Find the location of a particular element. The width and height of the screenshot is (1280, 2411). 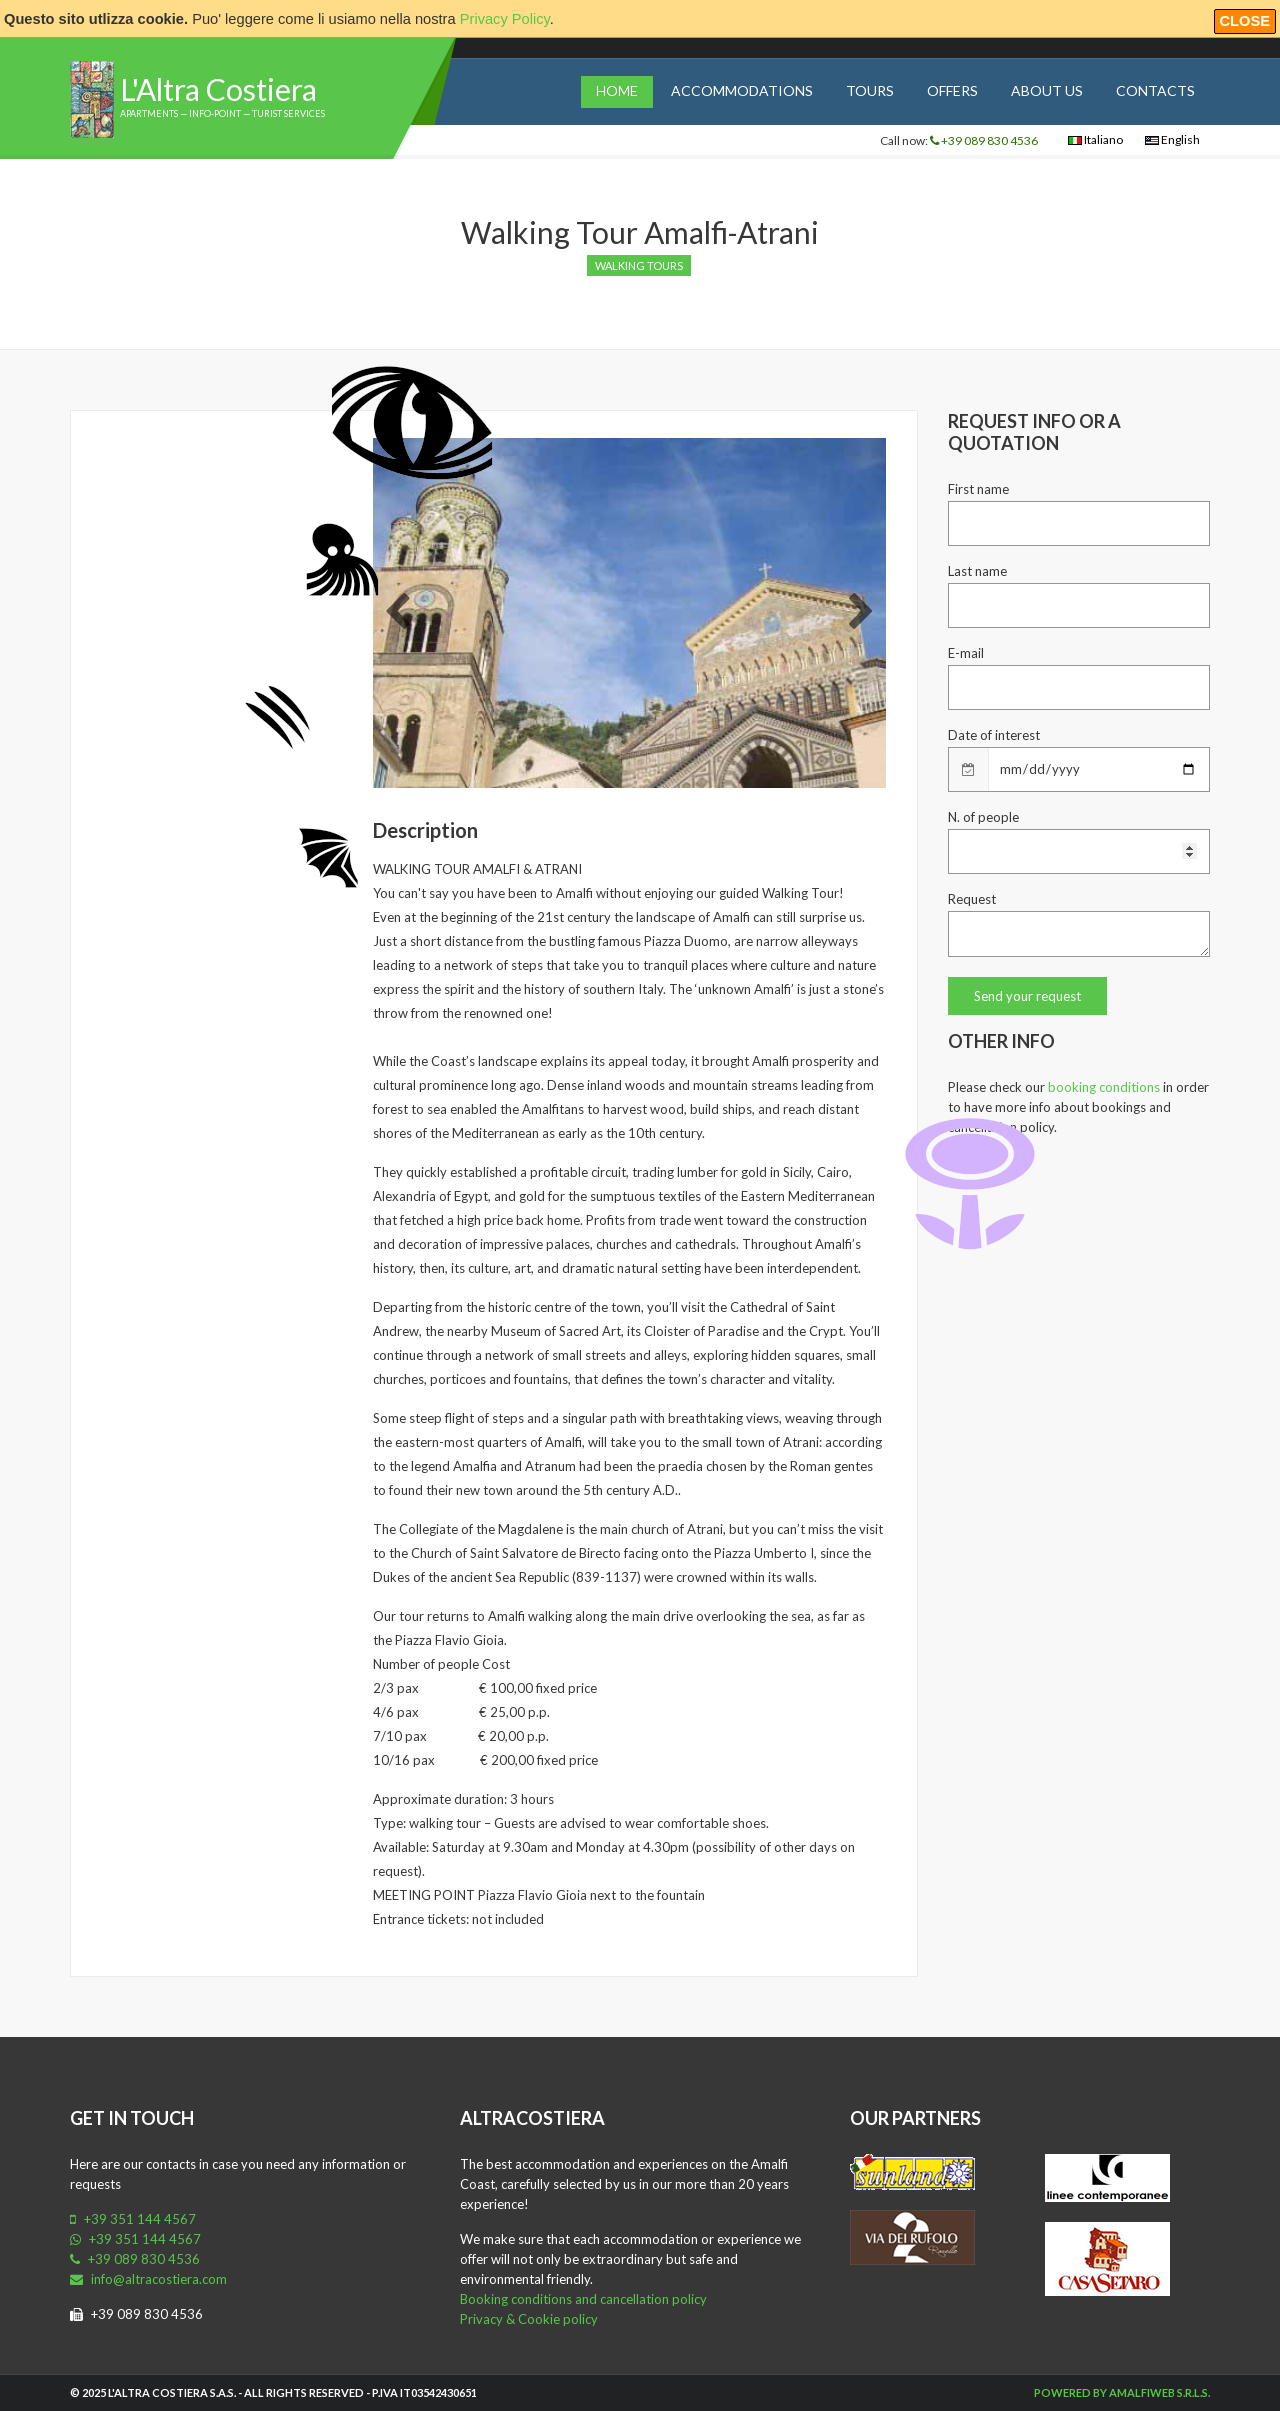

select bat or vampire character class is located at coordinates (328, 858).